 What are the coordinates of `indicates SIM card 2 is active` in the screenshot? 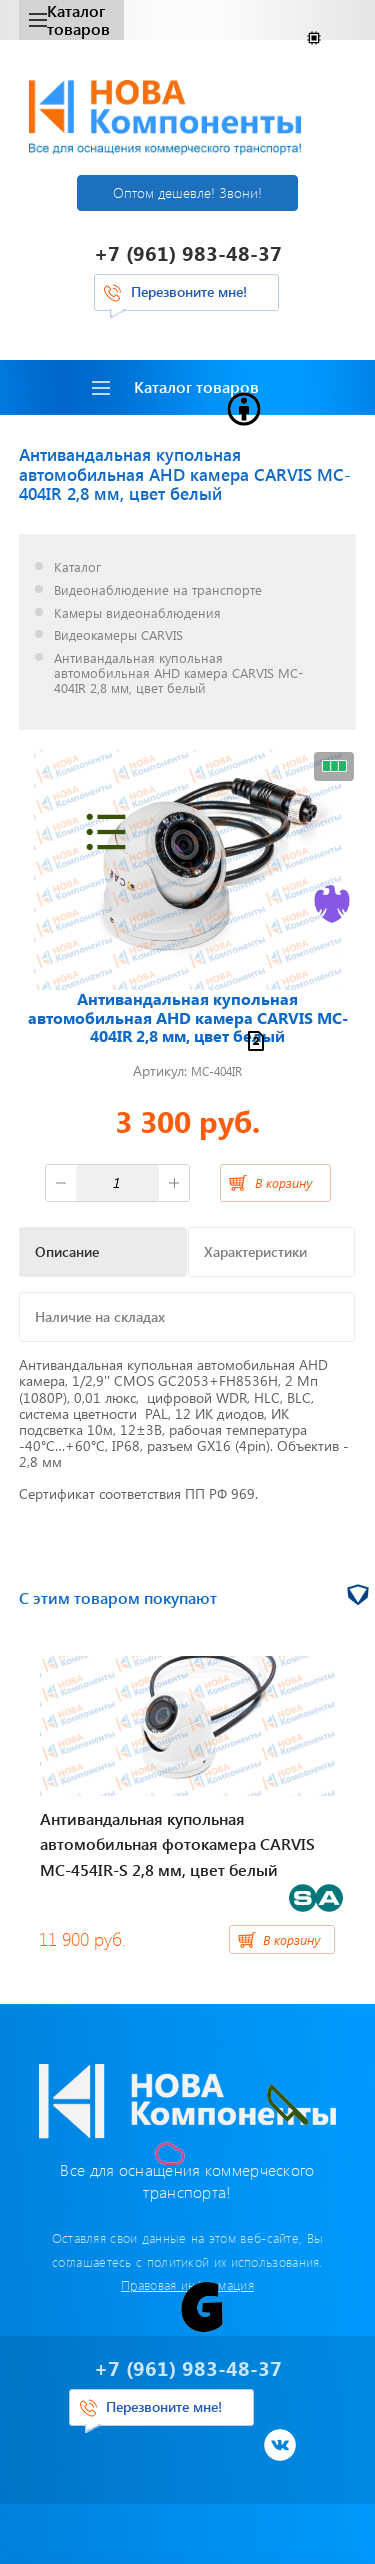 It's located at (256, 1041).